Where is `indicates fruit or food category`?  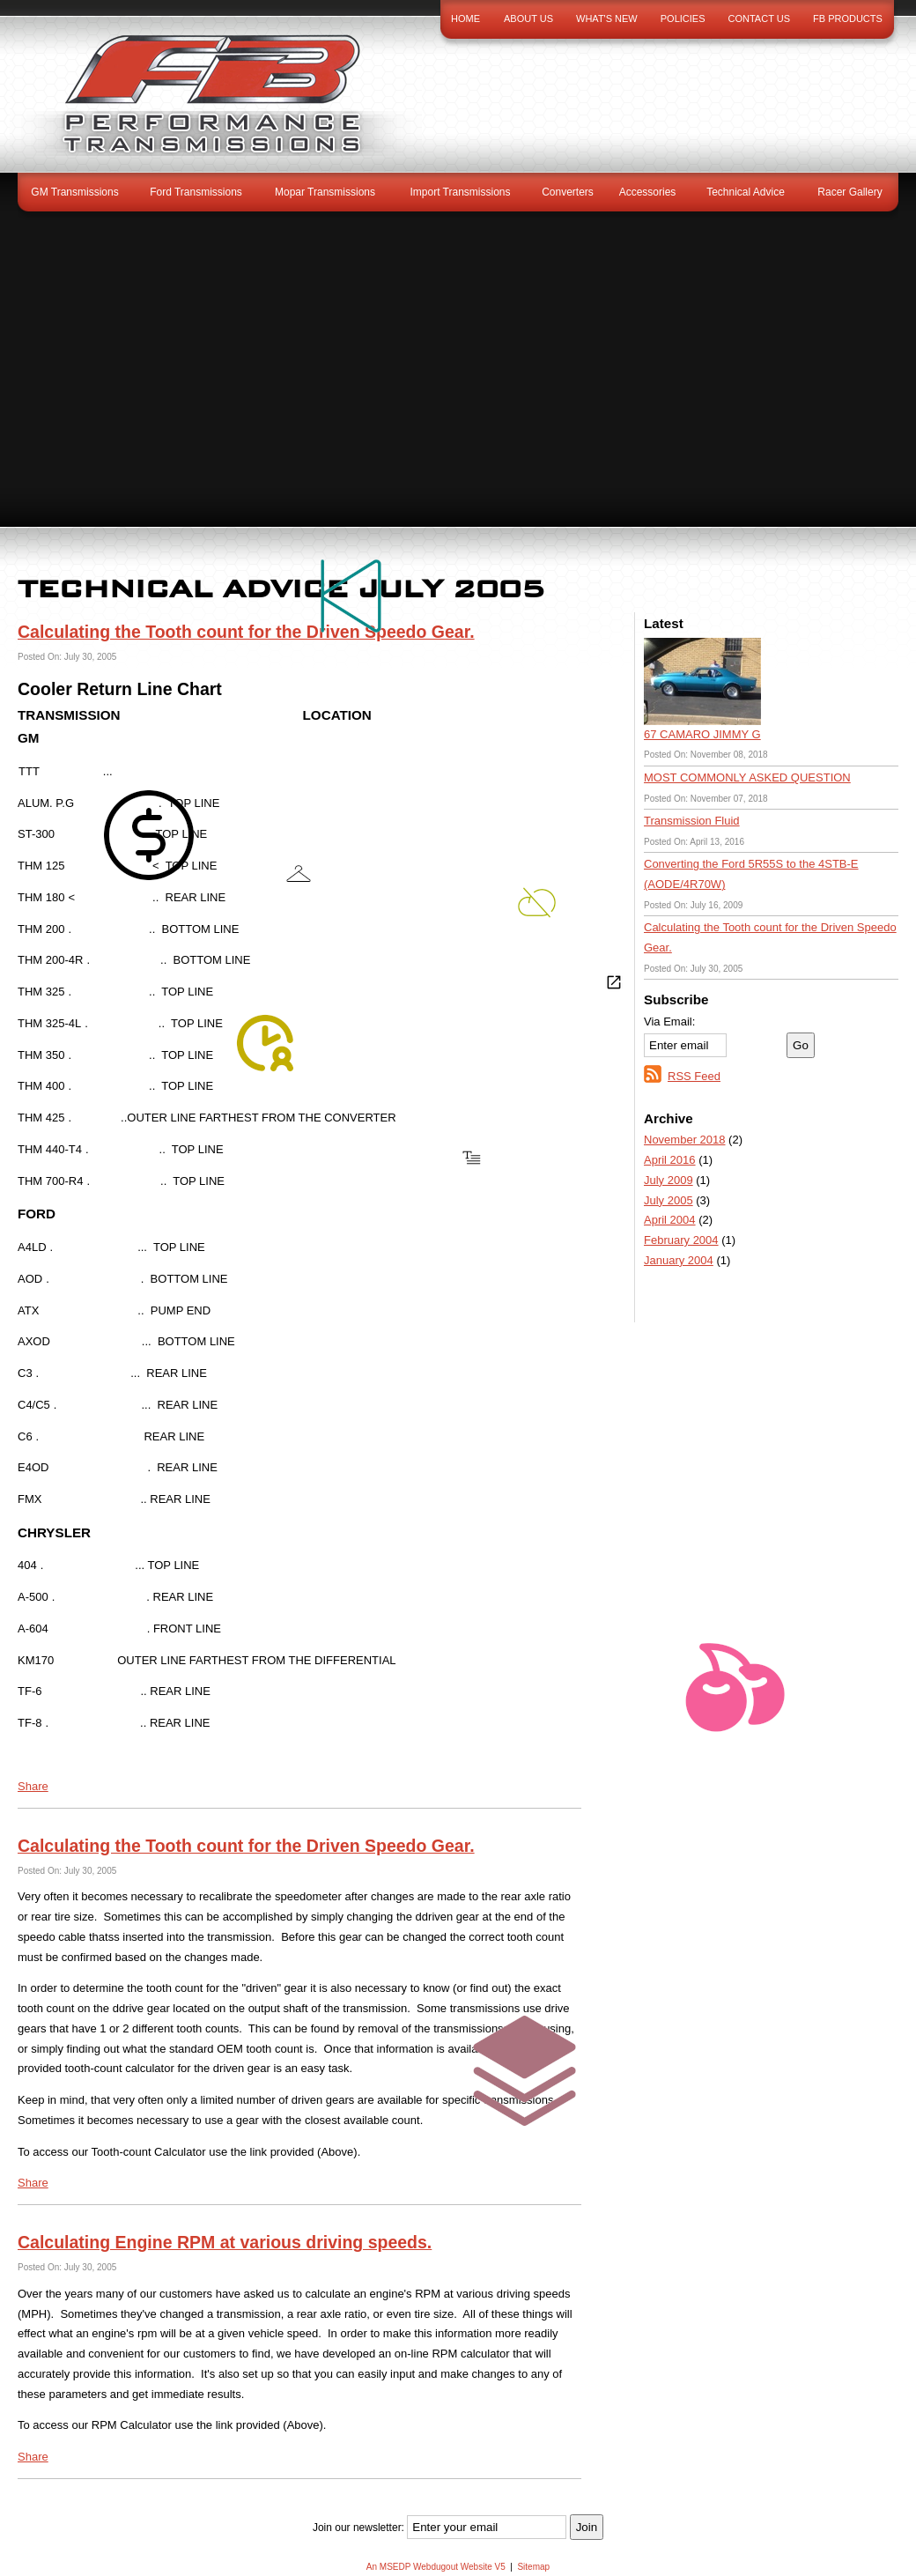
indicates fruit or food category is located at coordinates (733, 1687).